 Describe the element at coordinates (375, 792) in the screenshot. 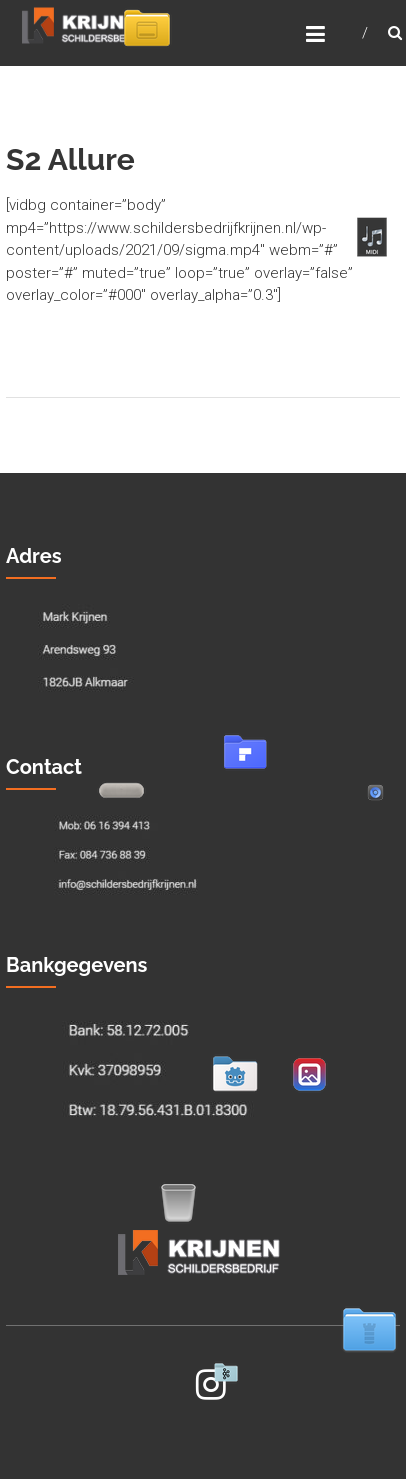

I see `launch thorium browser` at that location.